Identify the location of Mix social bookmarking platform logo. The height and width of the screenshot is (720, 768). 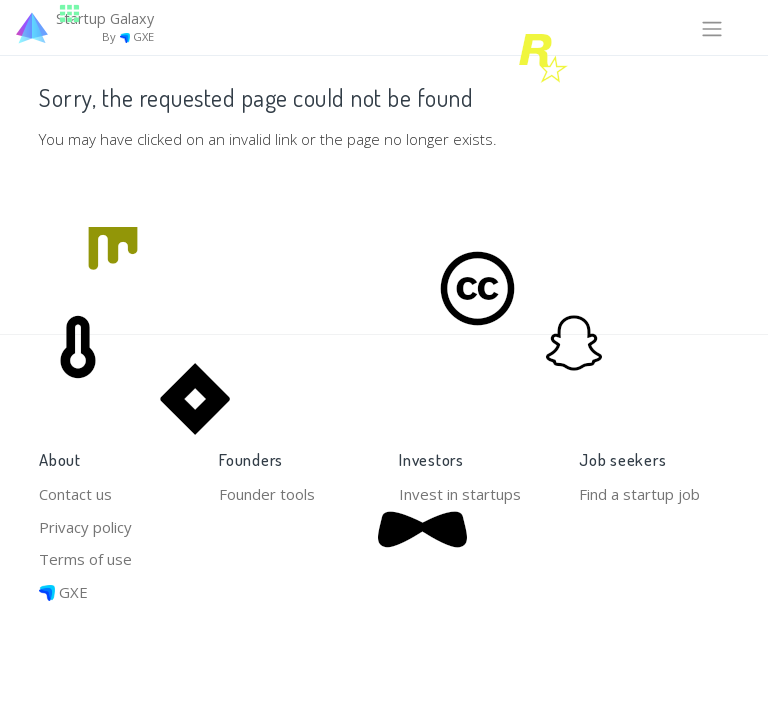
(113, 248).